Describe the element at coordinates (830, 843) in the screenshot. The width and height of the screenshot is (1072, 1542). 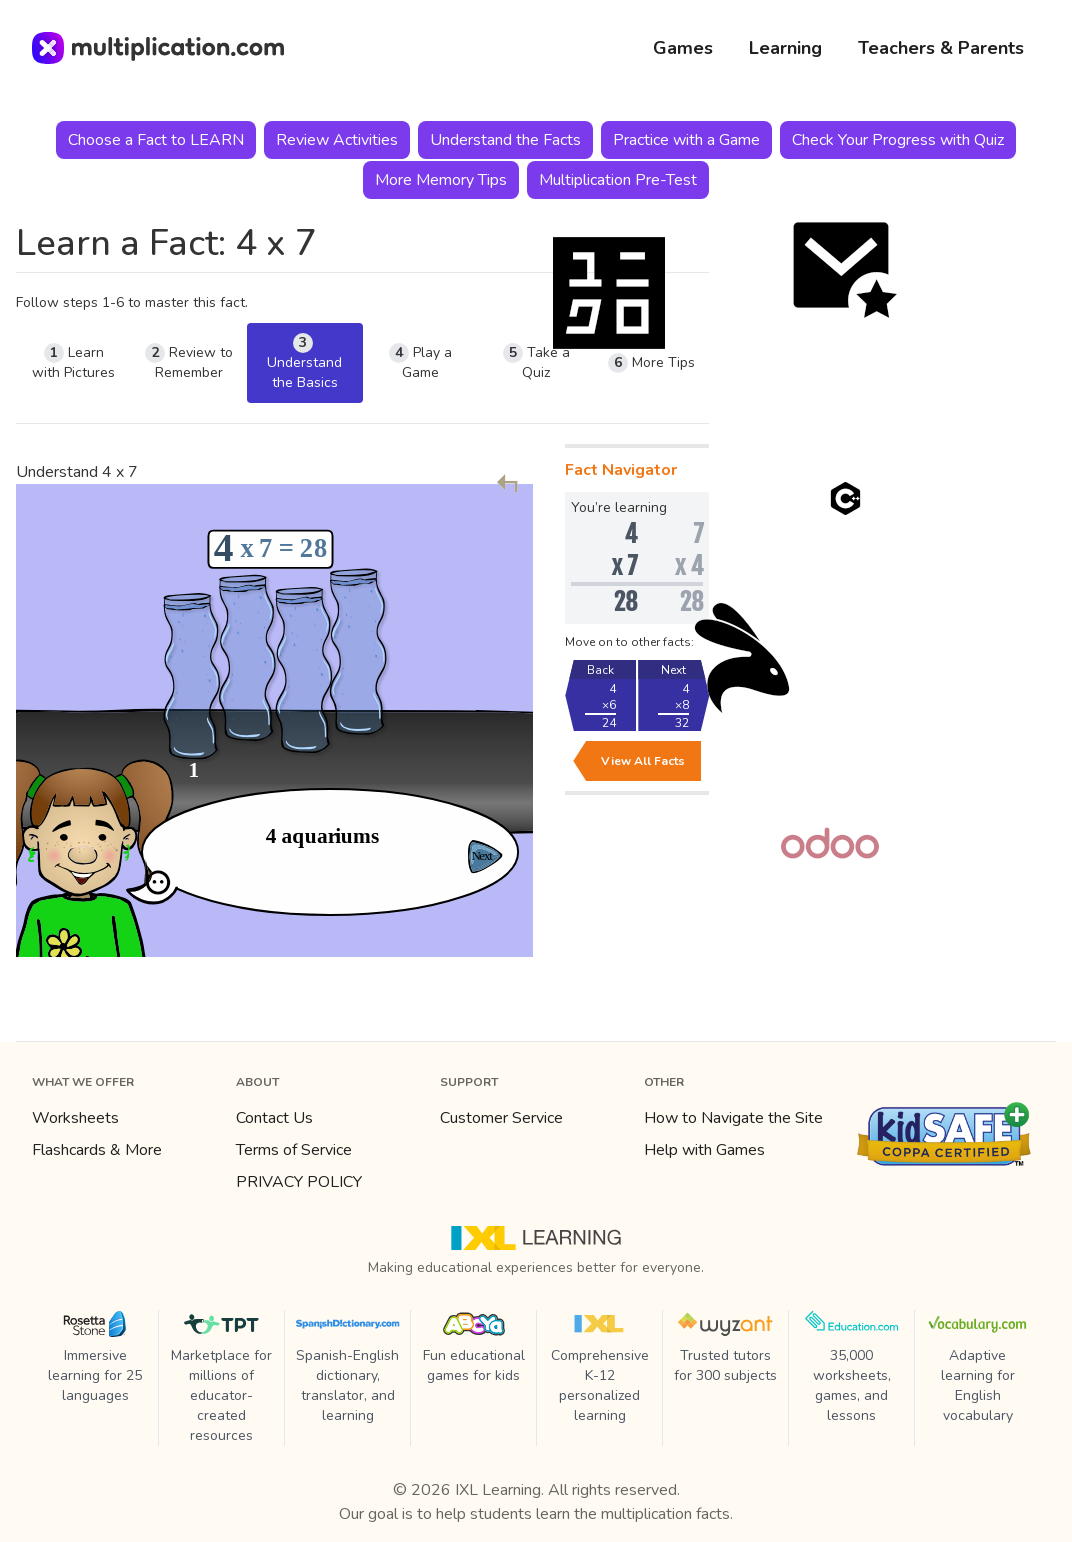
I see `open odoo business management app` at that location.